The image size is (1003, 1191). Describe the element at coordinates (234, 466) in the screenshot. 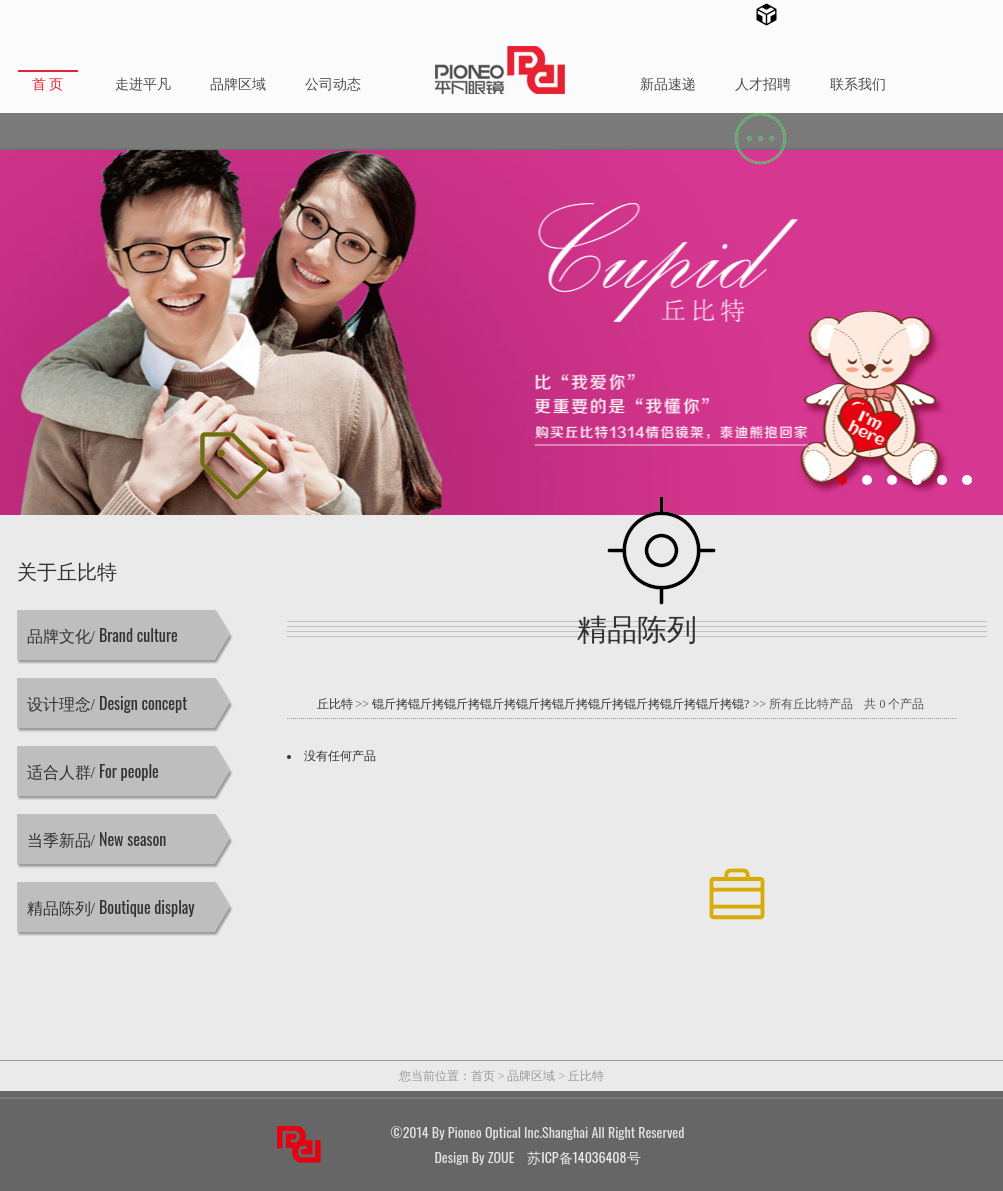

I see `add or manage tags` at that location.